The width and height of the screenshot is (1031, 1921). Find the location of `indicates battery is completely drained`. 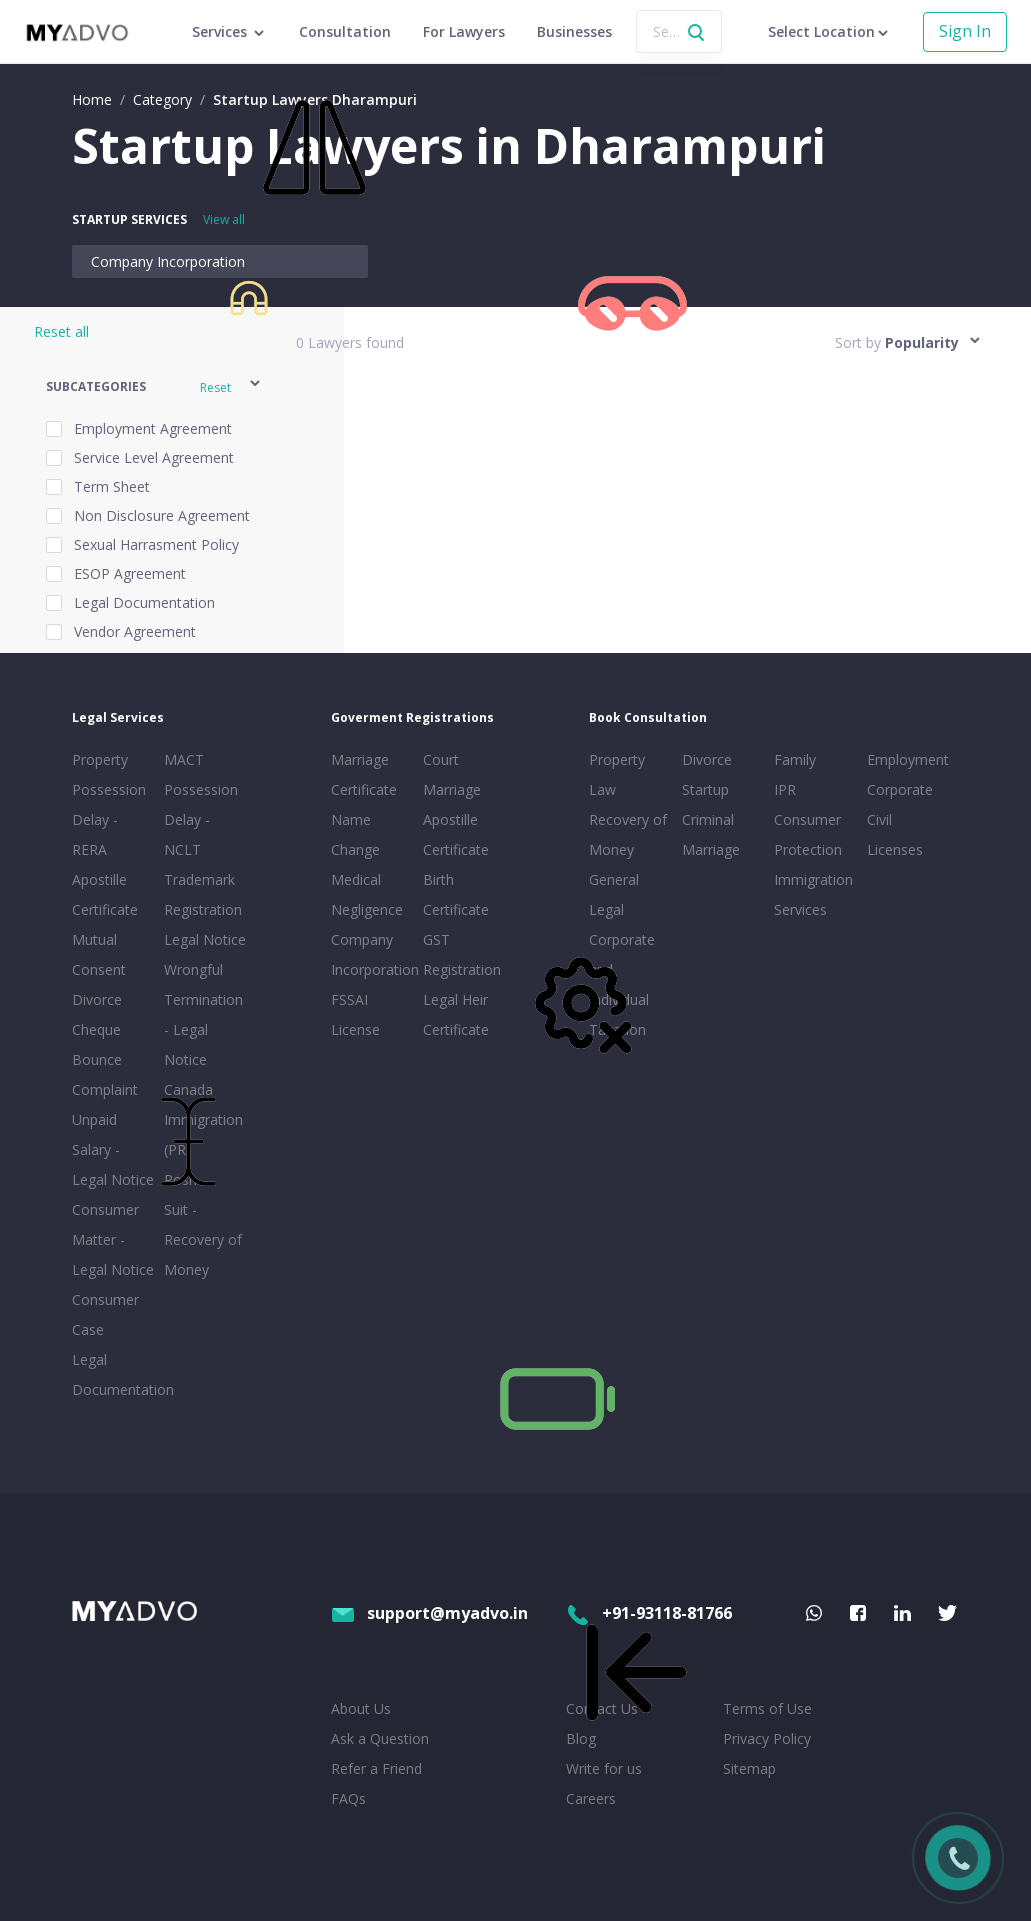

indicates battery is completely drained is located at coordinates (558, 1399).